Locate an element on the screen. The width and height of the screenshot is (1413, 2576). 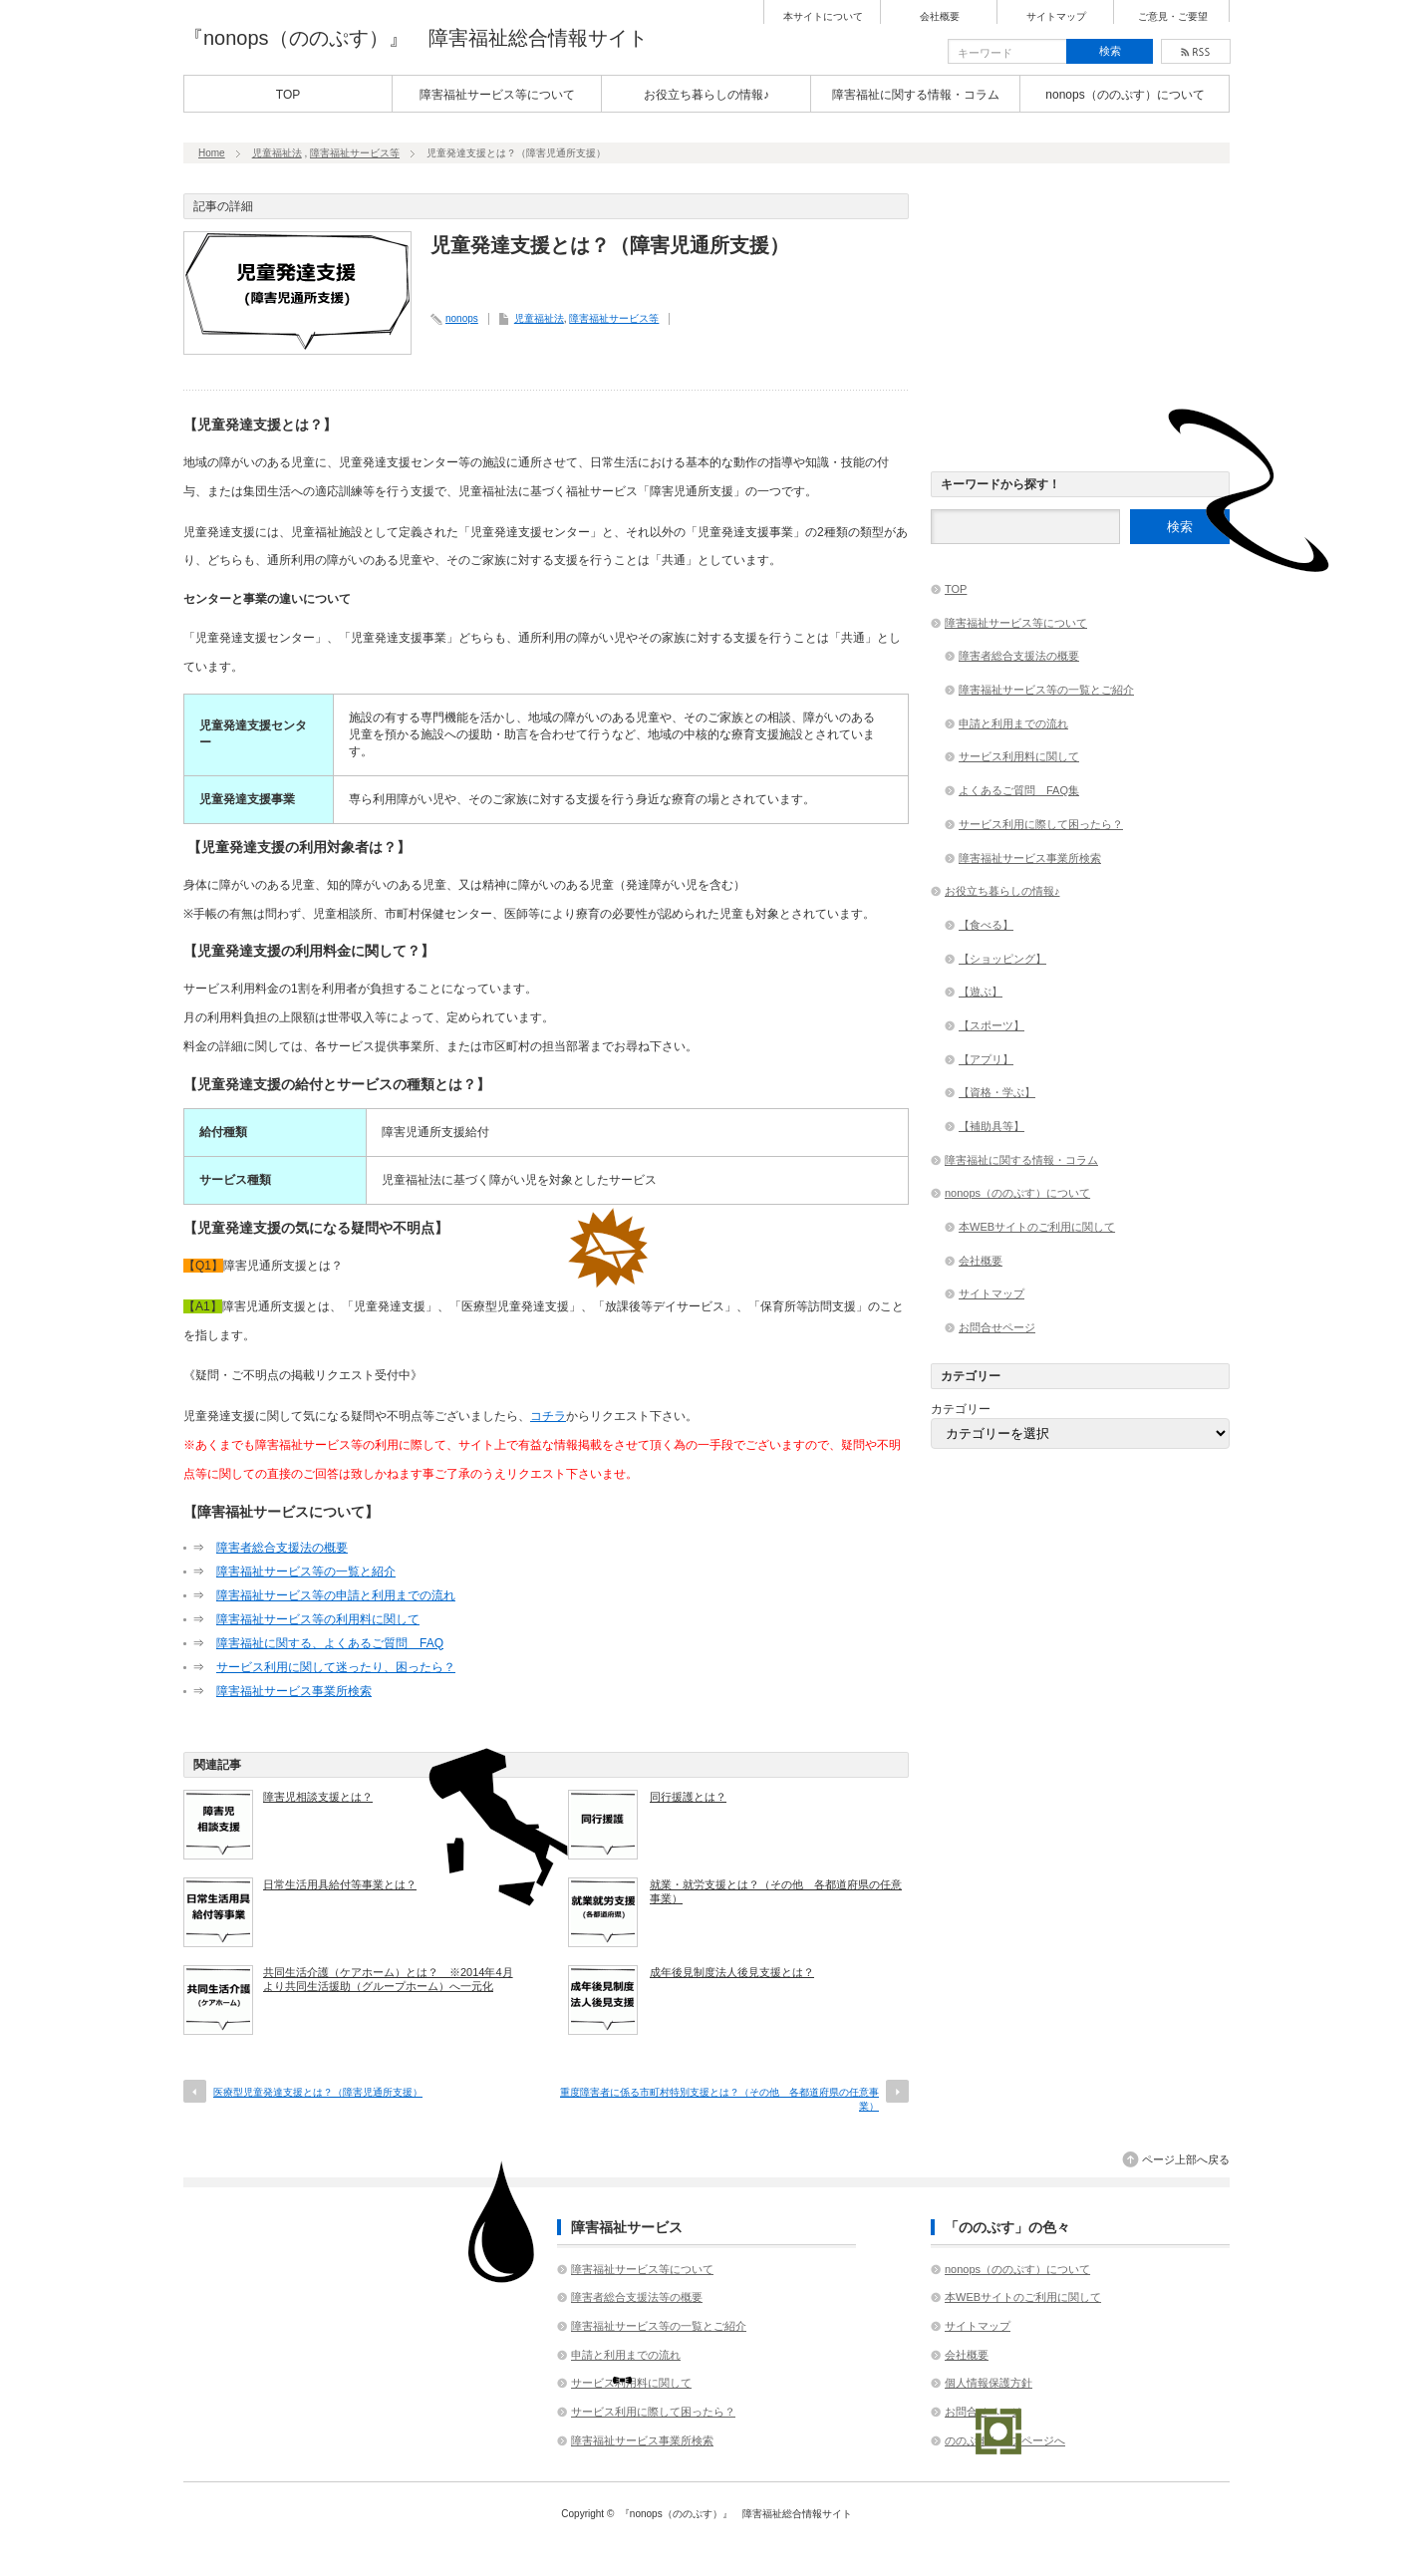
select formal or dressy attire option is located at coordinates (622, 2380).